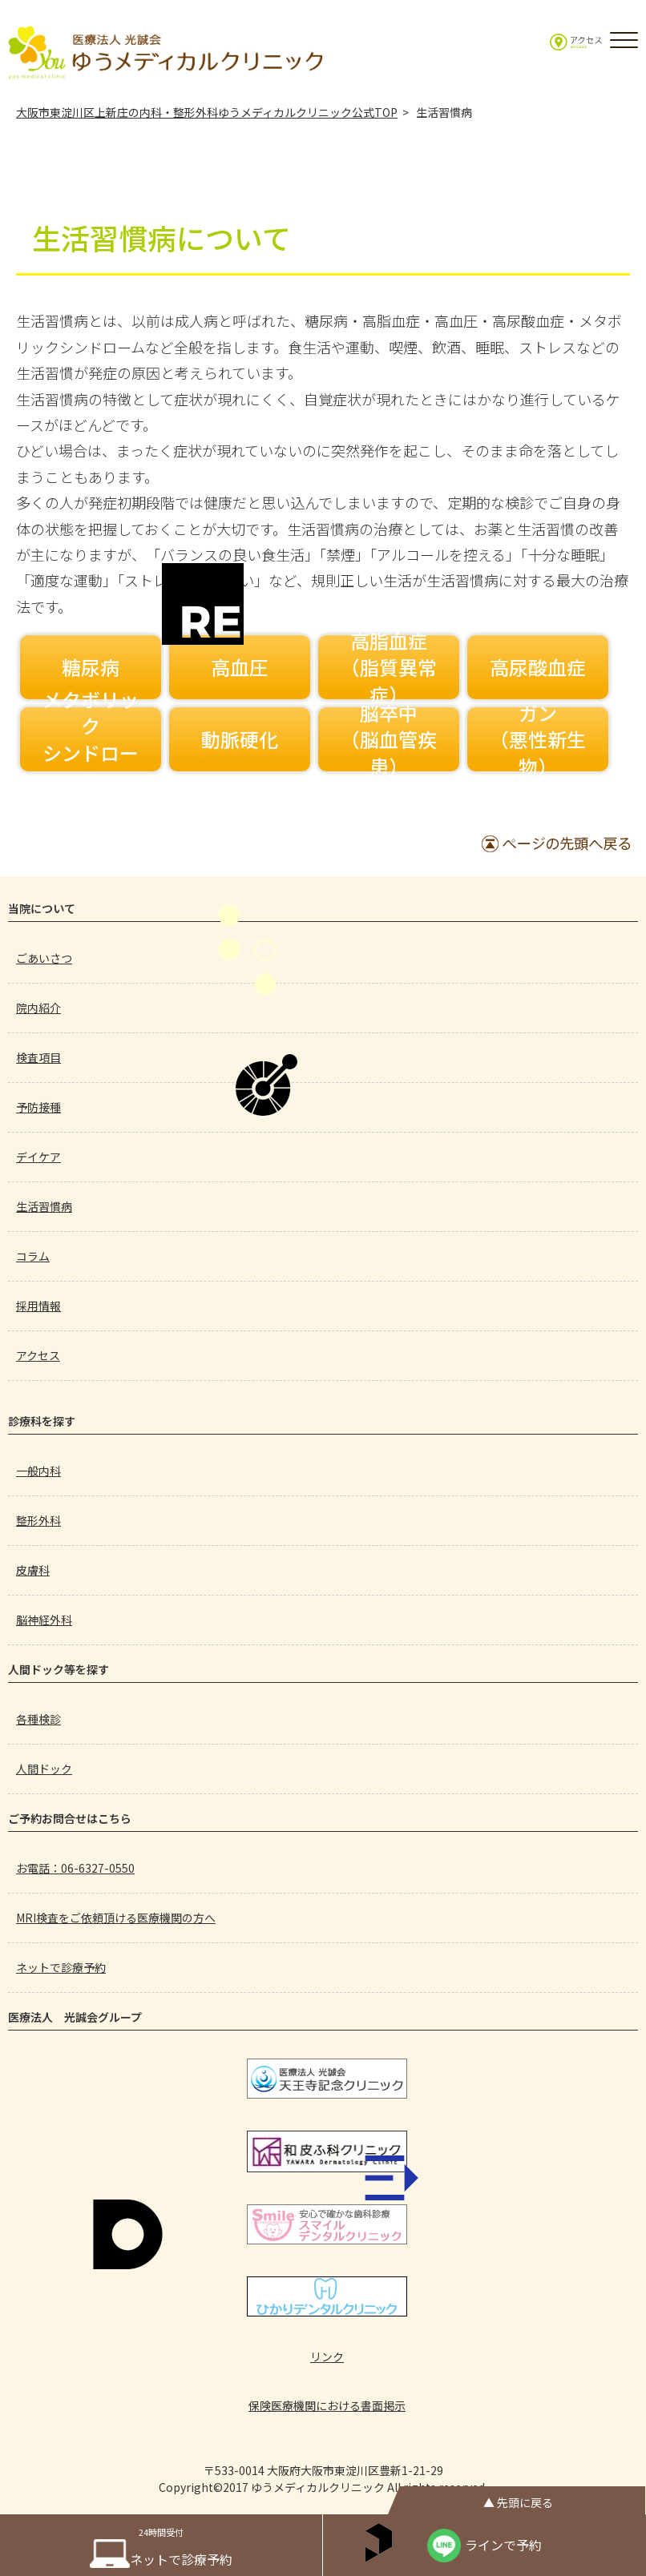 The image size is (646, 2576). I want to click on reason programming language logo, so click(203, 604).